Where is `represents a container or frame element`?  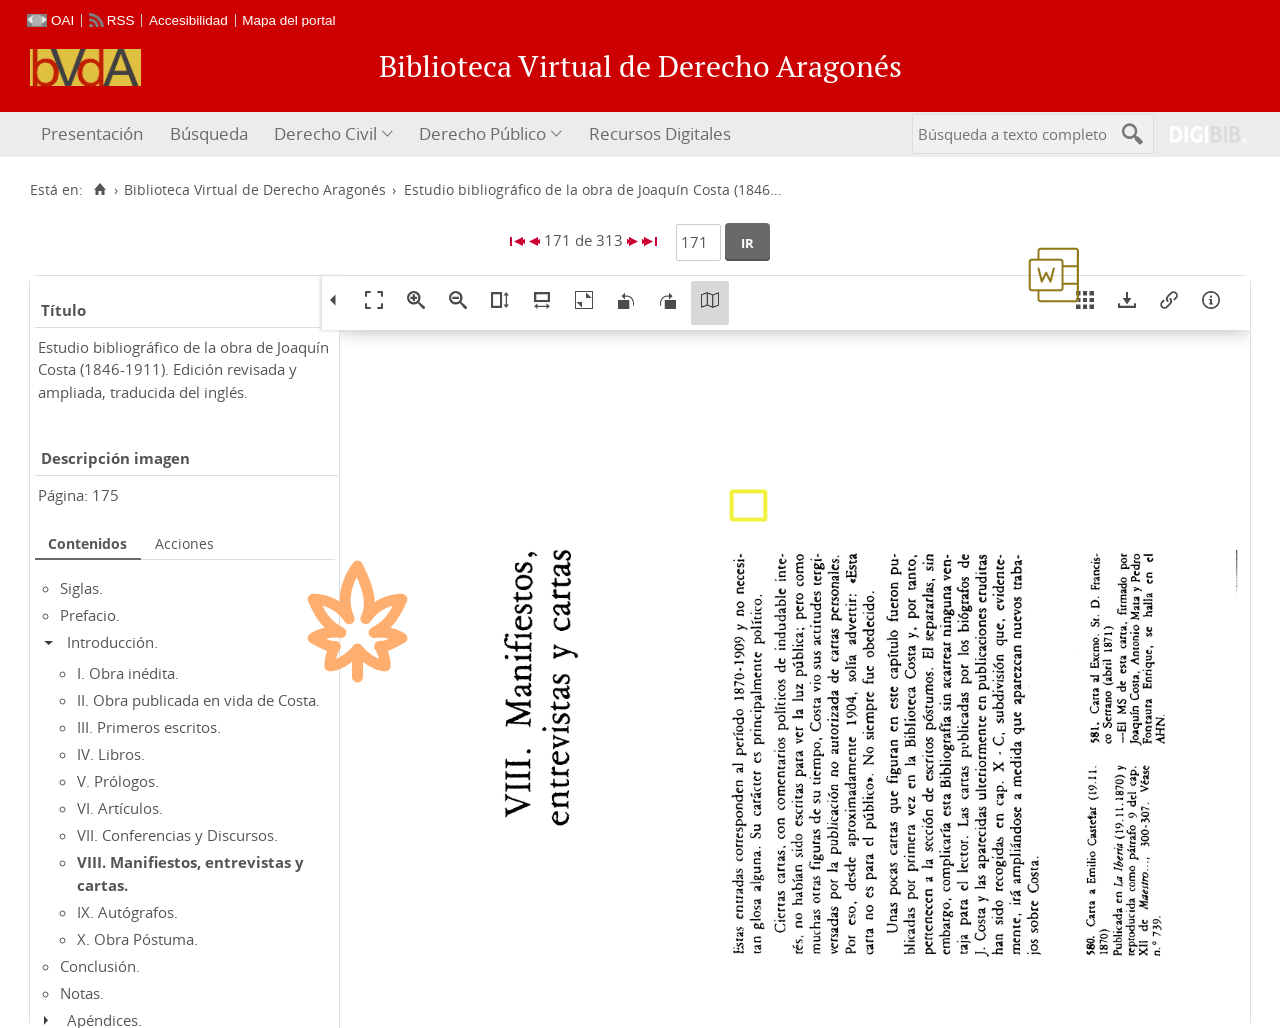 represents a container or frame element is located at coordinates (748, 505).